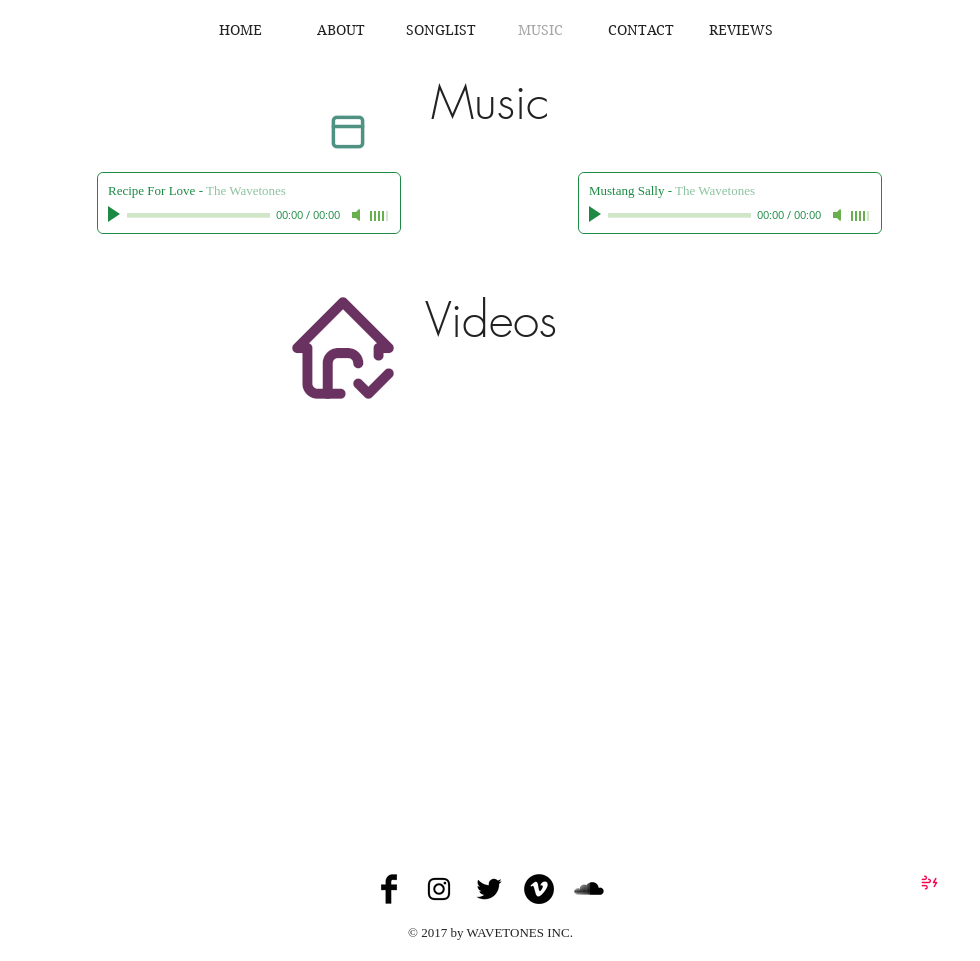 The width and height of the screenshot is (980, 961). Describe the element at coordinates (929, 882) in the screenshot. I see `wind power or wind energy generation` at that location.